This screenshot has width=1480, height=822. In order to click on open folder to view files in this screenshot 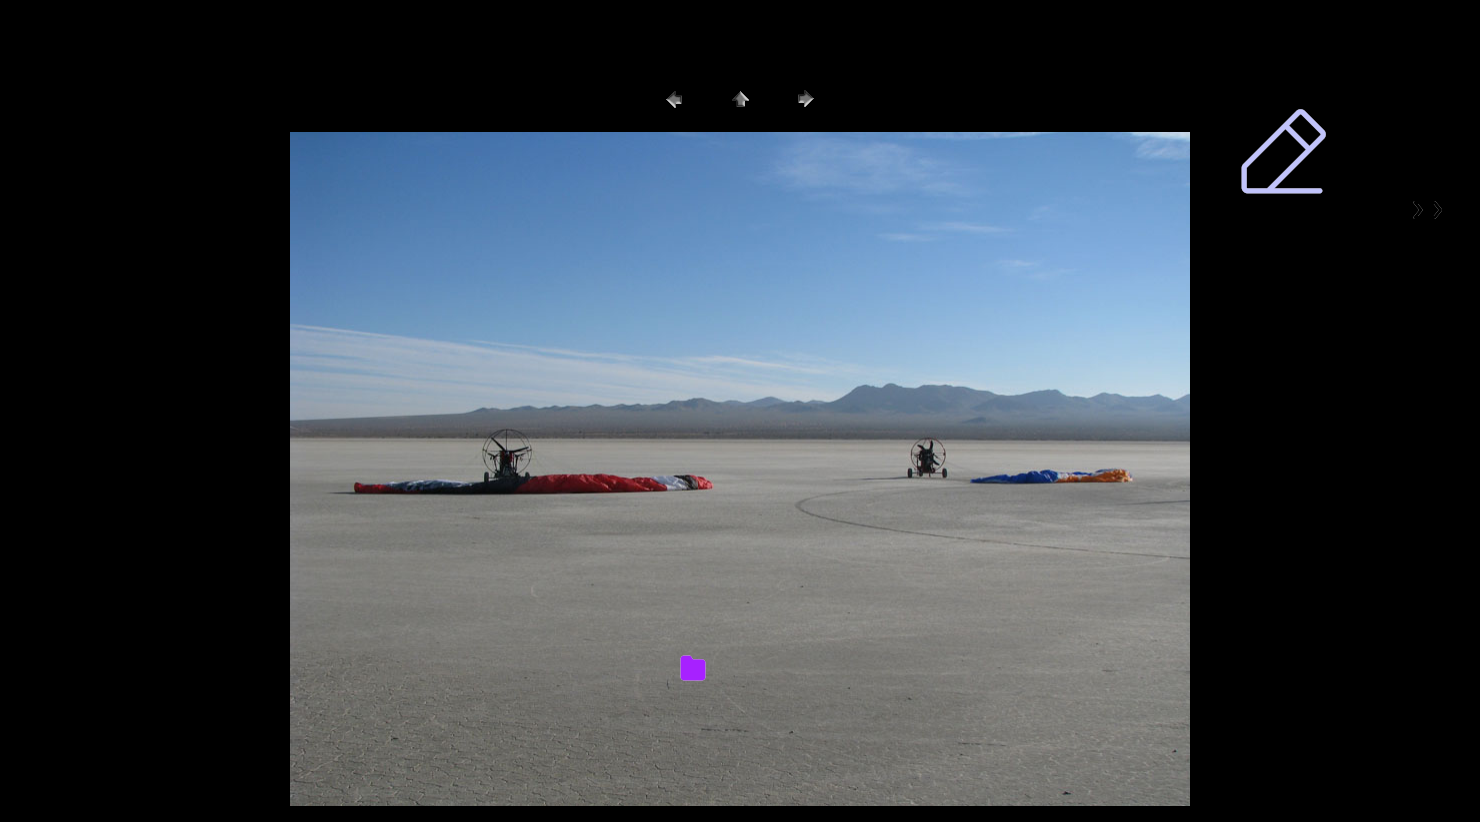, I will do `click(693, 668)`.